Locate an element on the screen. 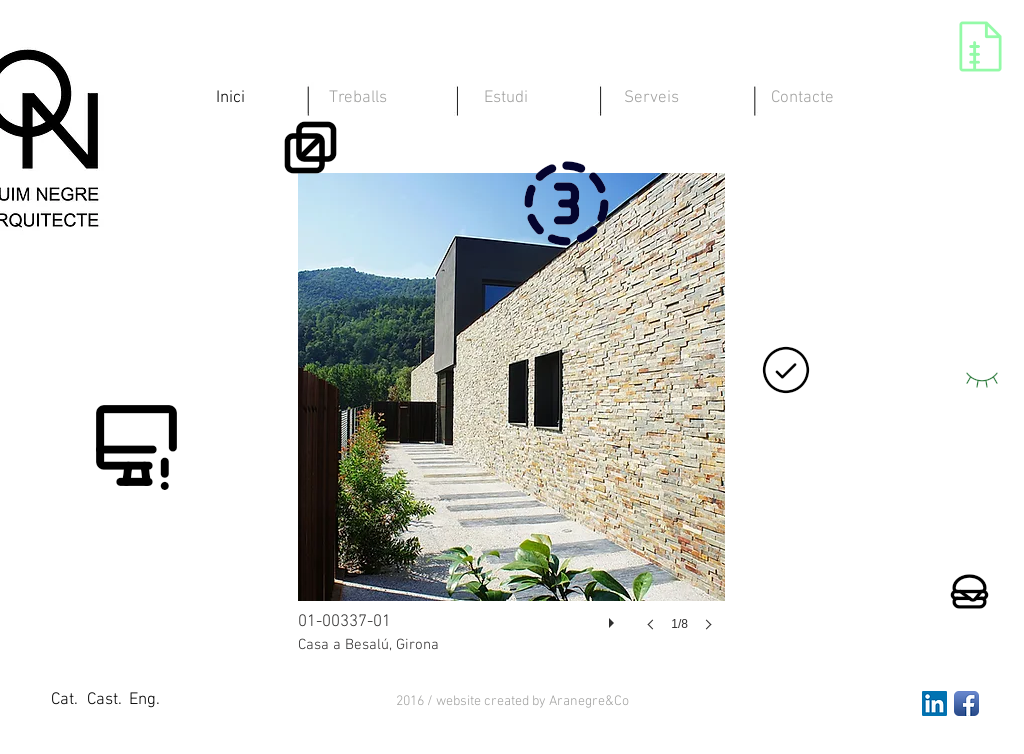 The height and width of the screenshot is (754, 1024). view food or restaurant options is located at coordinates (969, 591).